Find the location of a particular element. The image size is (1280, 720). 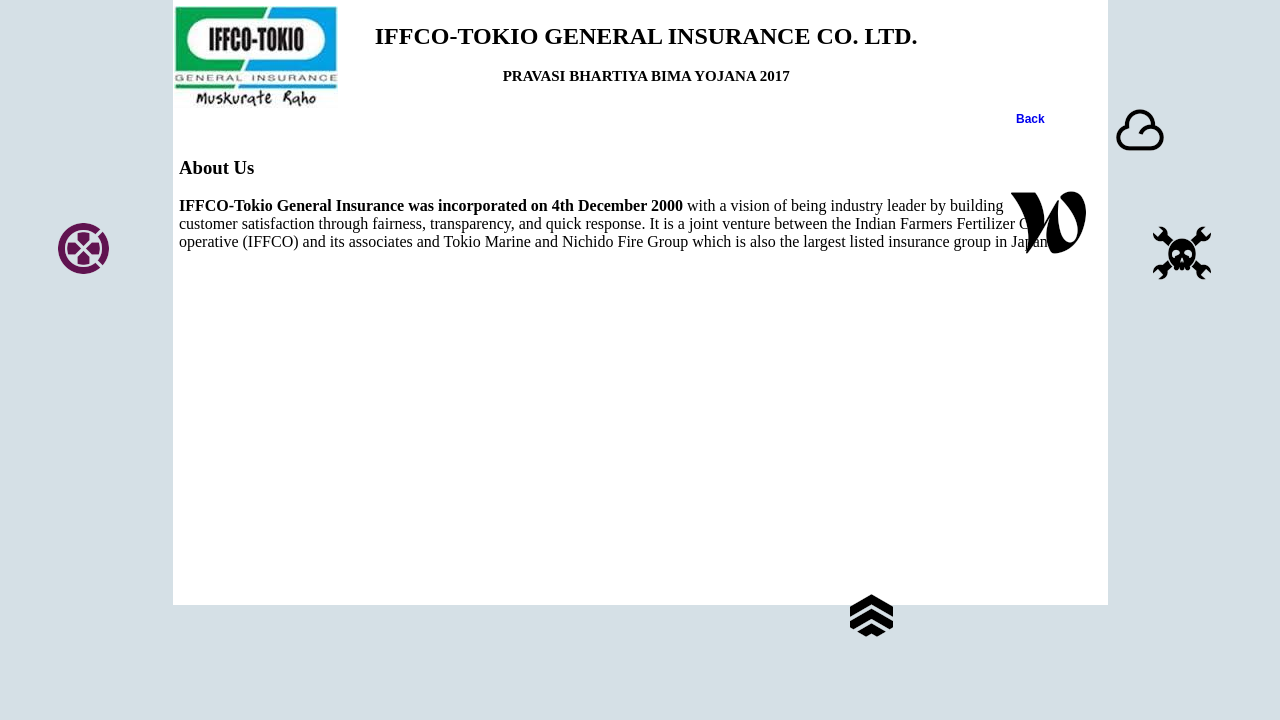

open koyeb cloud platform is located at coordinates (871, 615).